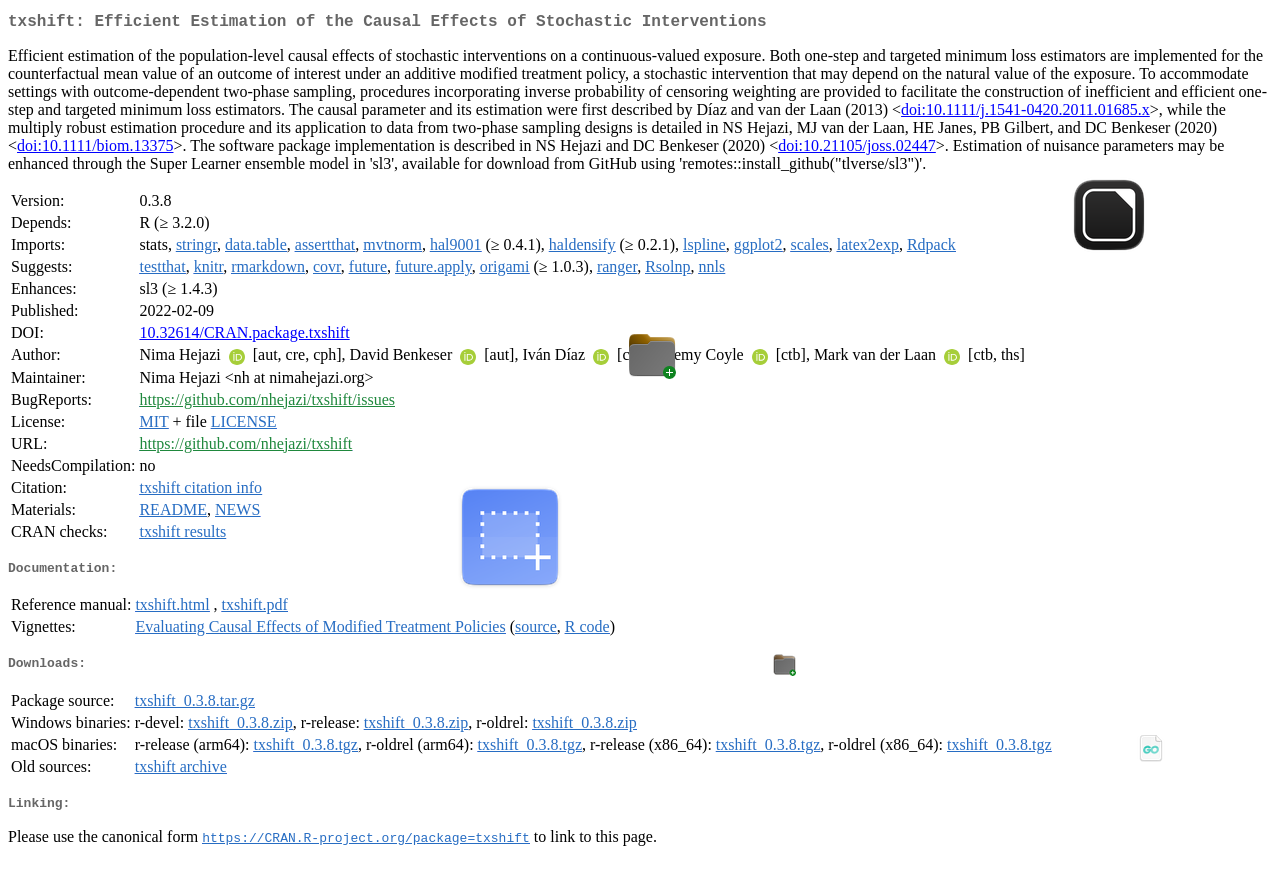  What do you see at coordinates (1109, 215) in the screenshot?
I see `open LibreOffice application` at bounding box center [1109, 215].